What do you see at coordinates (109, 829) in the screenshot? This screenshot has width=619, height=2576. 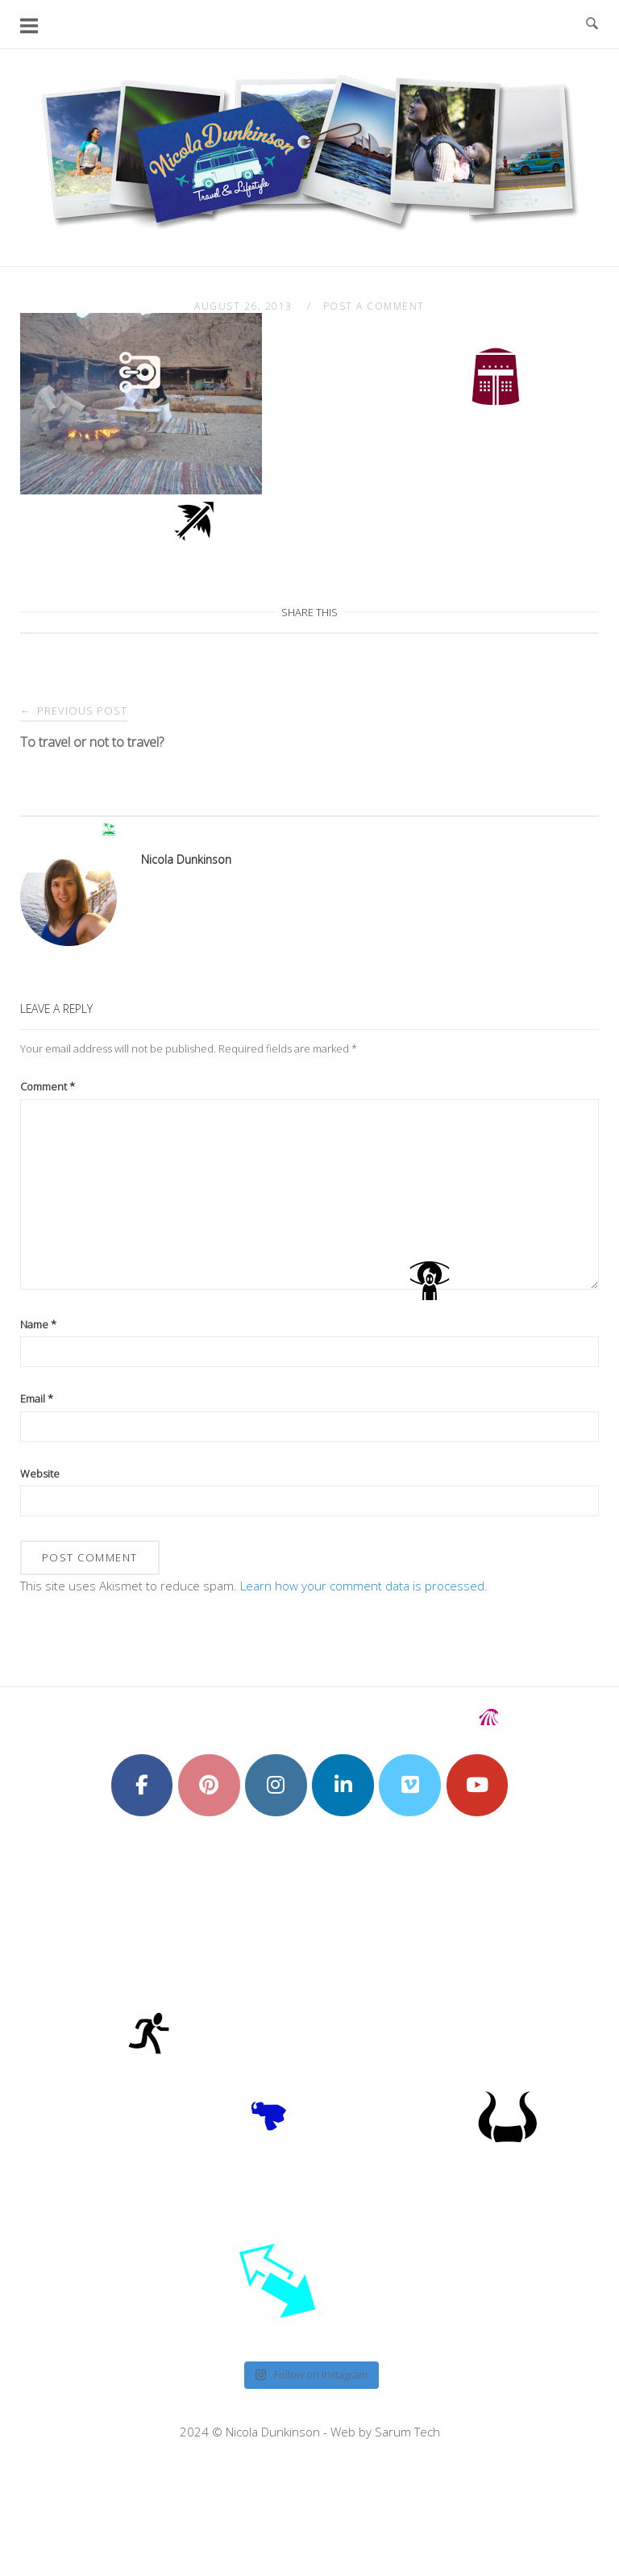 I see `navigate to island or beach location` at bounding box center [109, 829].